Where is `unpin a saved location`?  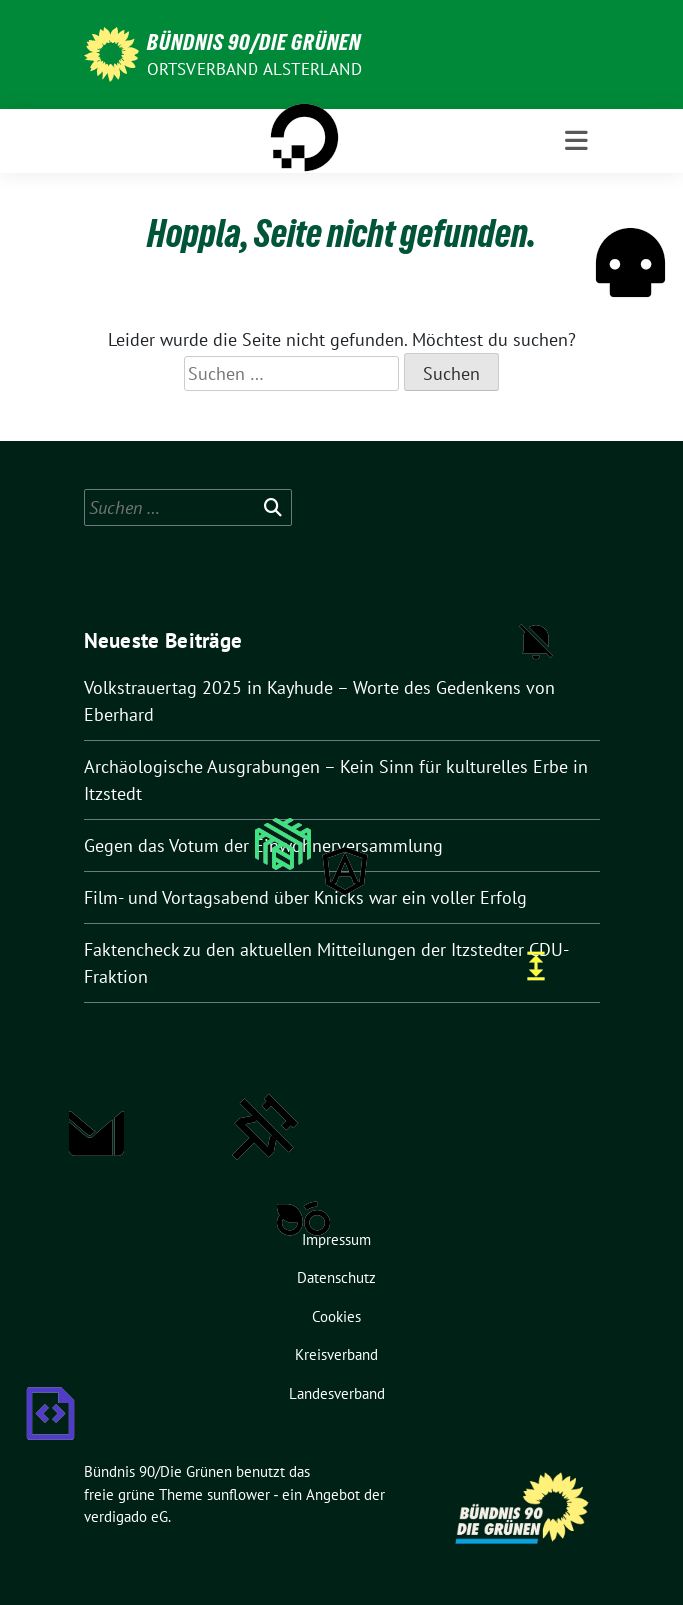
unpin a saved location is located at coordinates (262, 1129).